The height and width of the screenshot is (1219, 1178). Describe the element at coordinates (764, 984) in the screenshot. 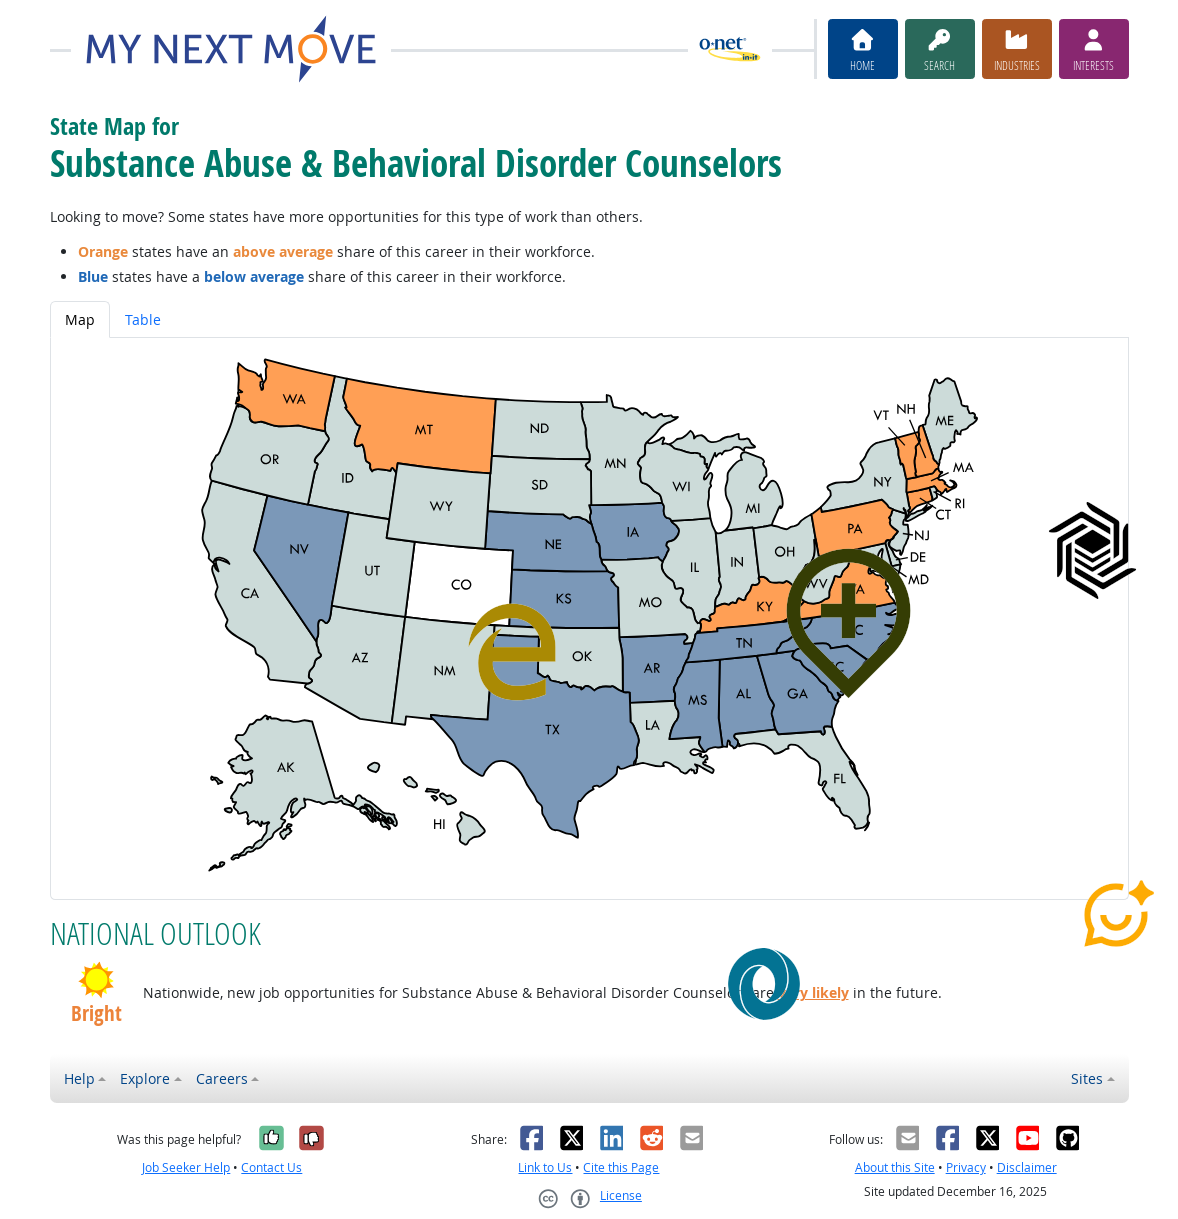

I see `json file format indicator` at that location.